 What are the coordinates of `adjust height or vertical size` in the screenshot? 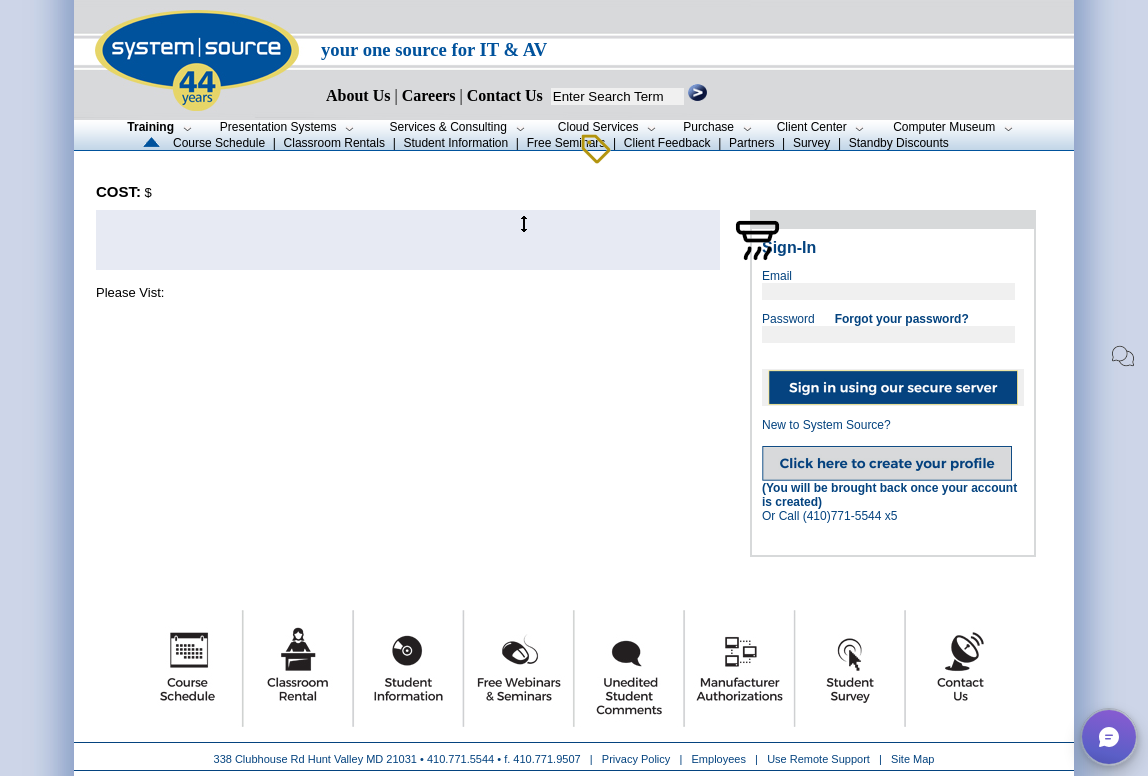 It's located at (524, 224).